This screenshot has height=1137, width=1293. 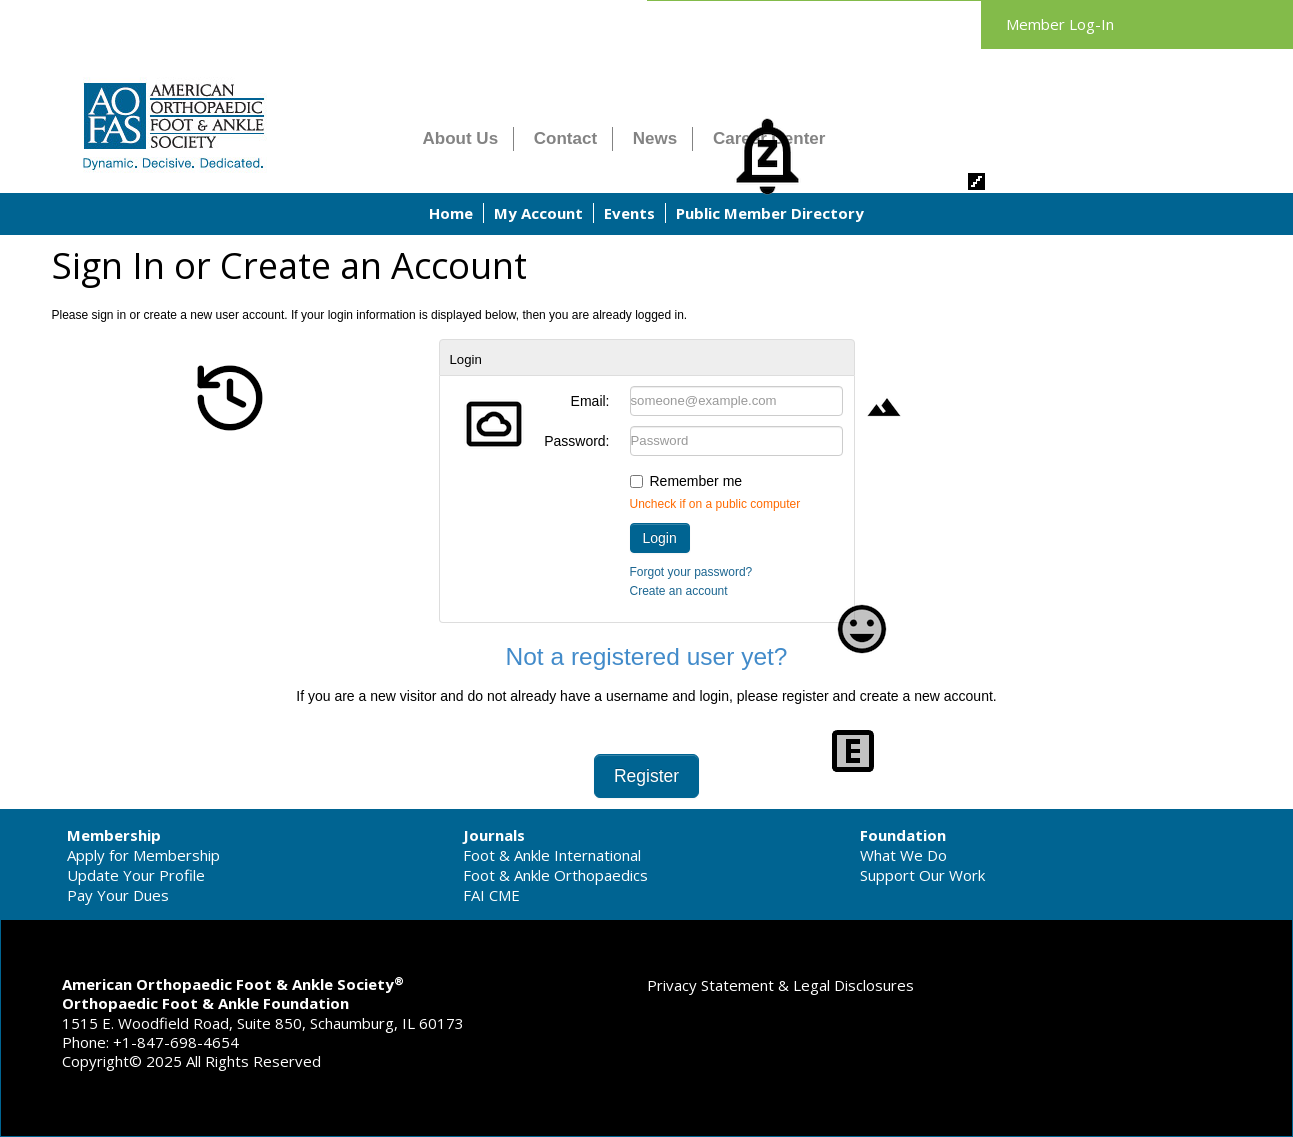 I want to click on filter photos by landscape or mountain scenery, so click(x=884, y=407).